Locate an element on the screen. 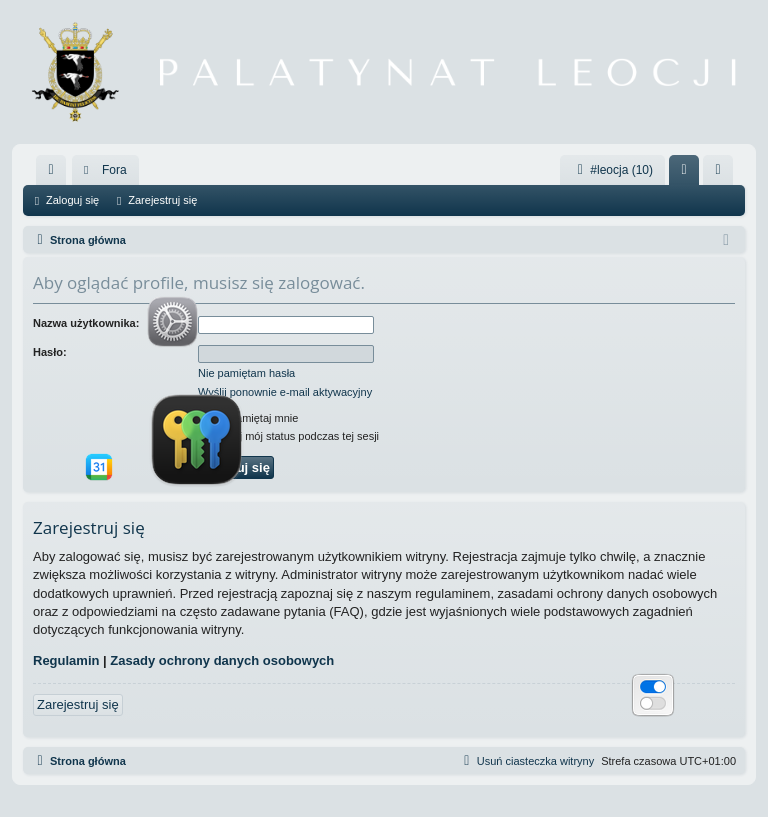 The image size is (768, 817). open the passwords app is located at coordinates (196, 439).